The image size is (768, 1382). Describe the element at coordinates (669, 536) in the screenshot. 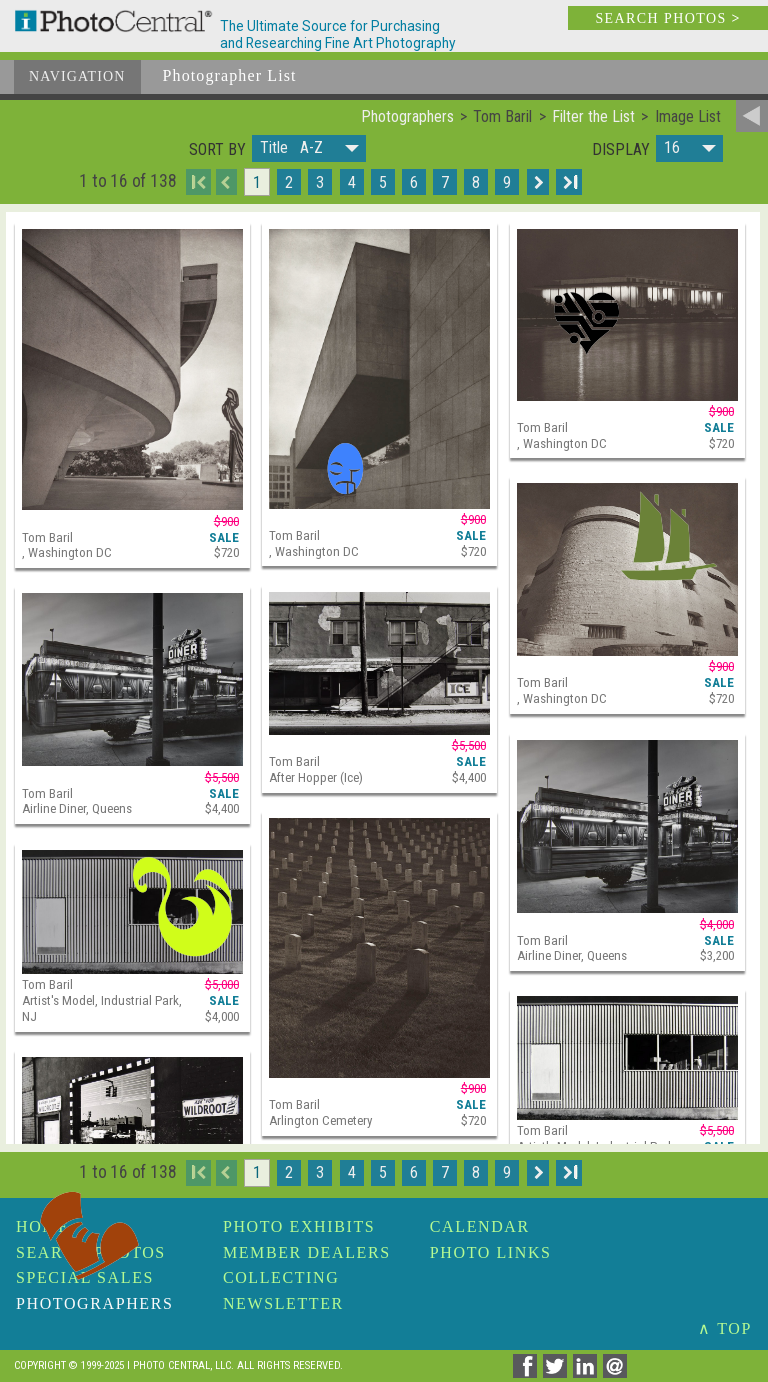

I see `select a sailing boat or nautical vessel` at that location.